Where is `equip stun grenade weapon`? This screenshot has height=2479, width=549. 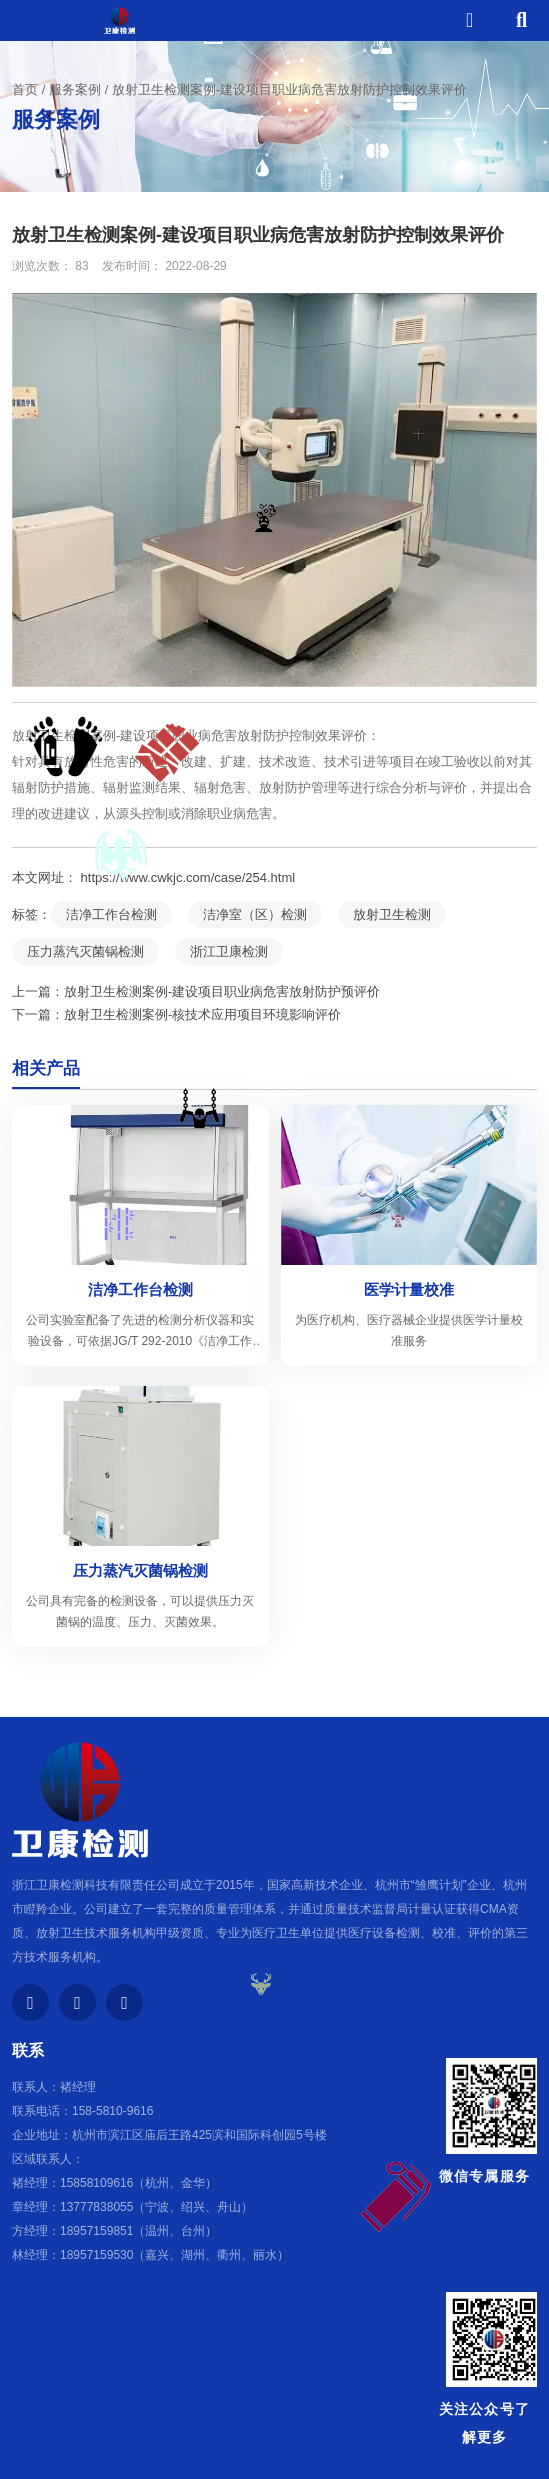 equip stun grenade weapon is located at coordinates (396, 2197).